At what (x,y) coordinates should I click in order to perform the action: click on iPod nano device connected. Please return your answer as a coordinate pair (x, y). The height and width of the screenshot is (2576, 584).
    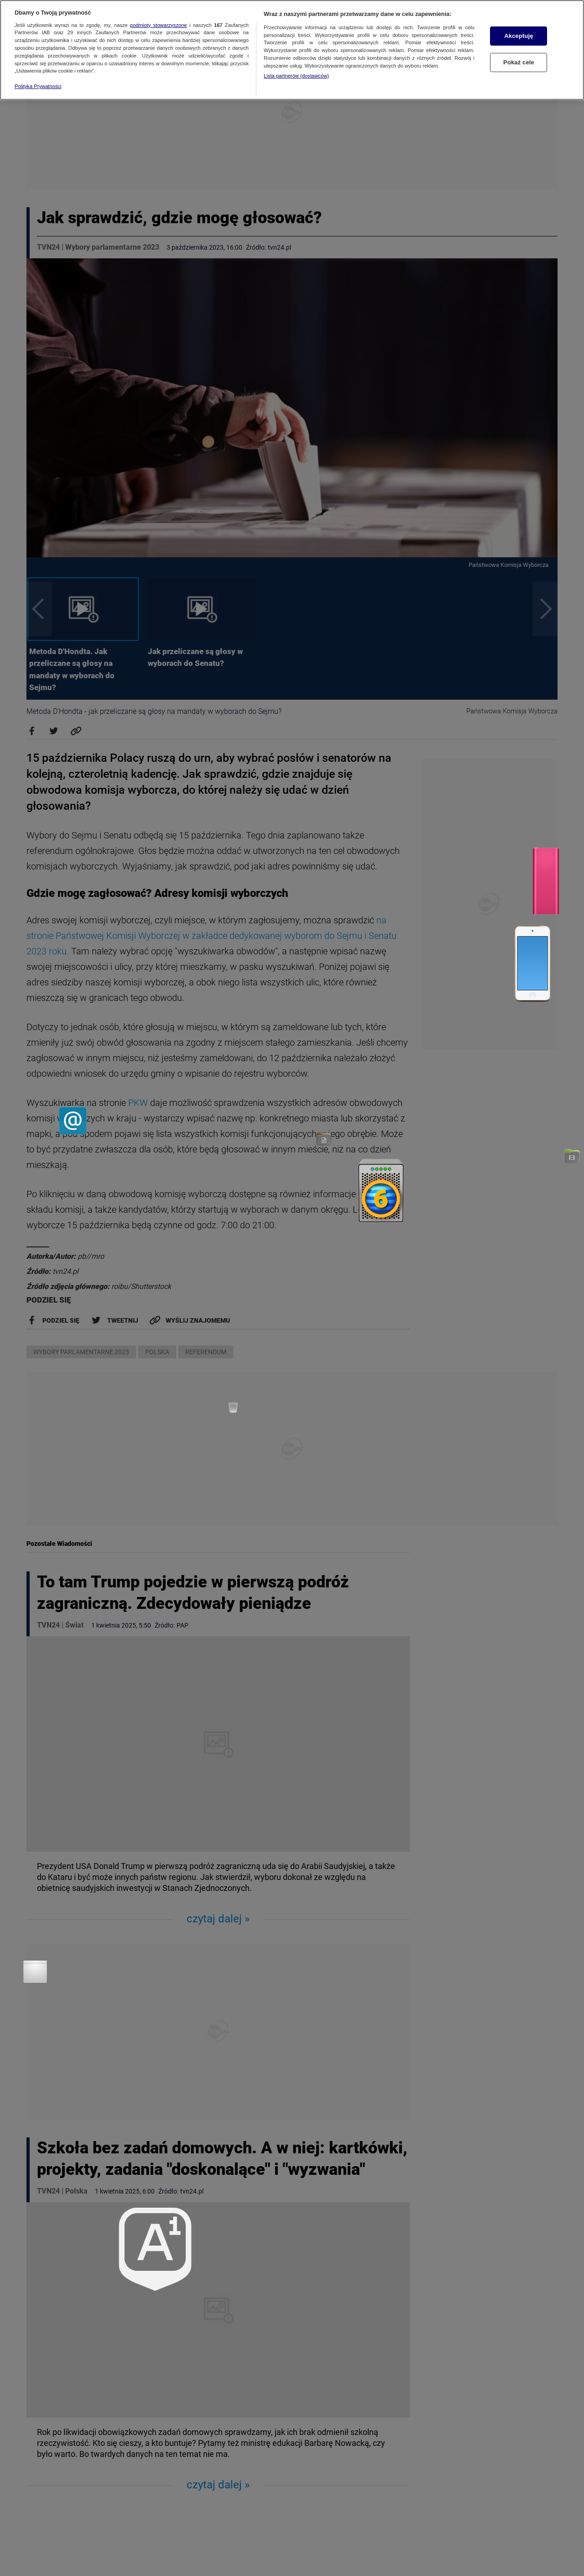
    Looking at the image, I should click on (546, 882).